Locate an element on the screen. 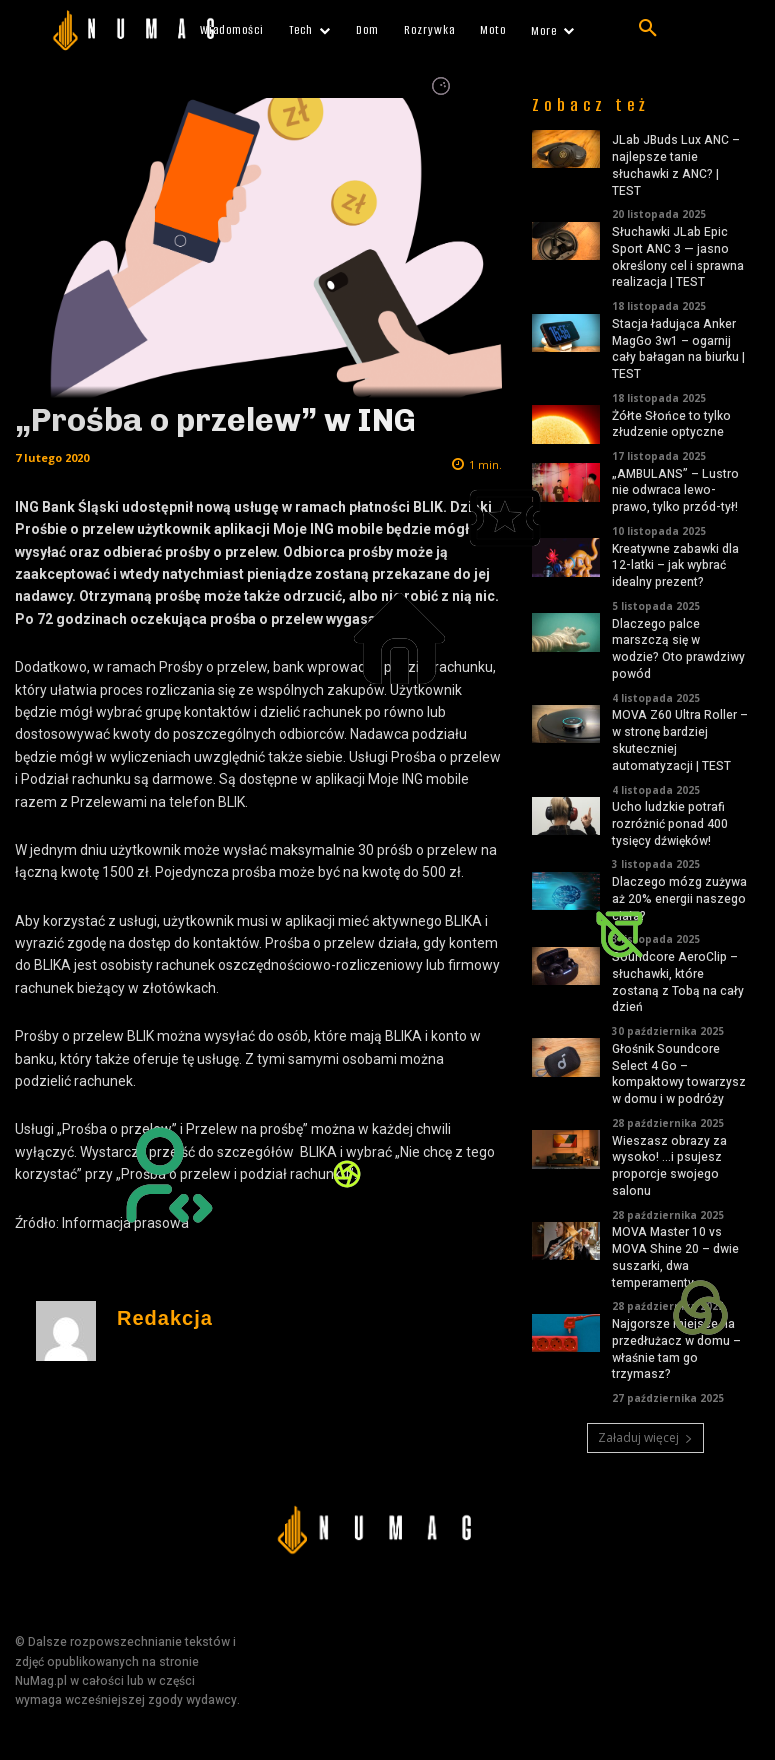 Image resolution: width=775 pixels, height=1760 pixels. view local events or entertainment is located at coordinates (505, 518).